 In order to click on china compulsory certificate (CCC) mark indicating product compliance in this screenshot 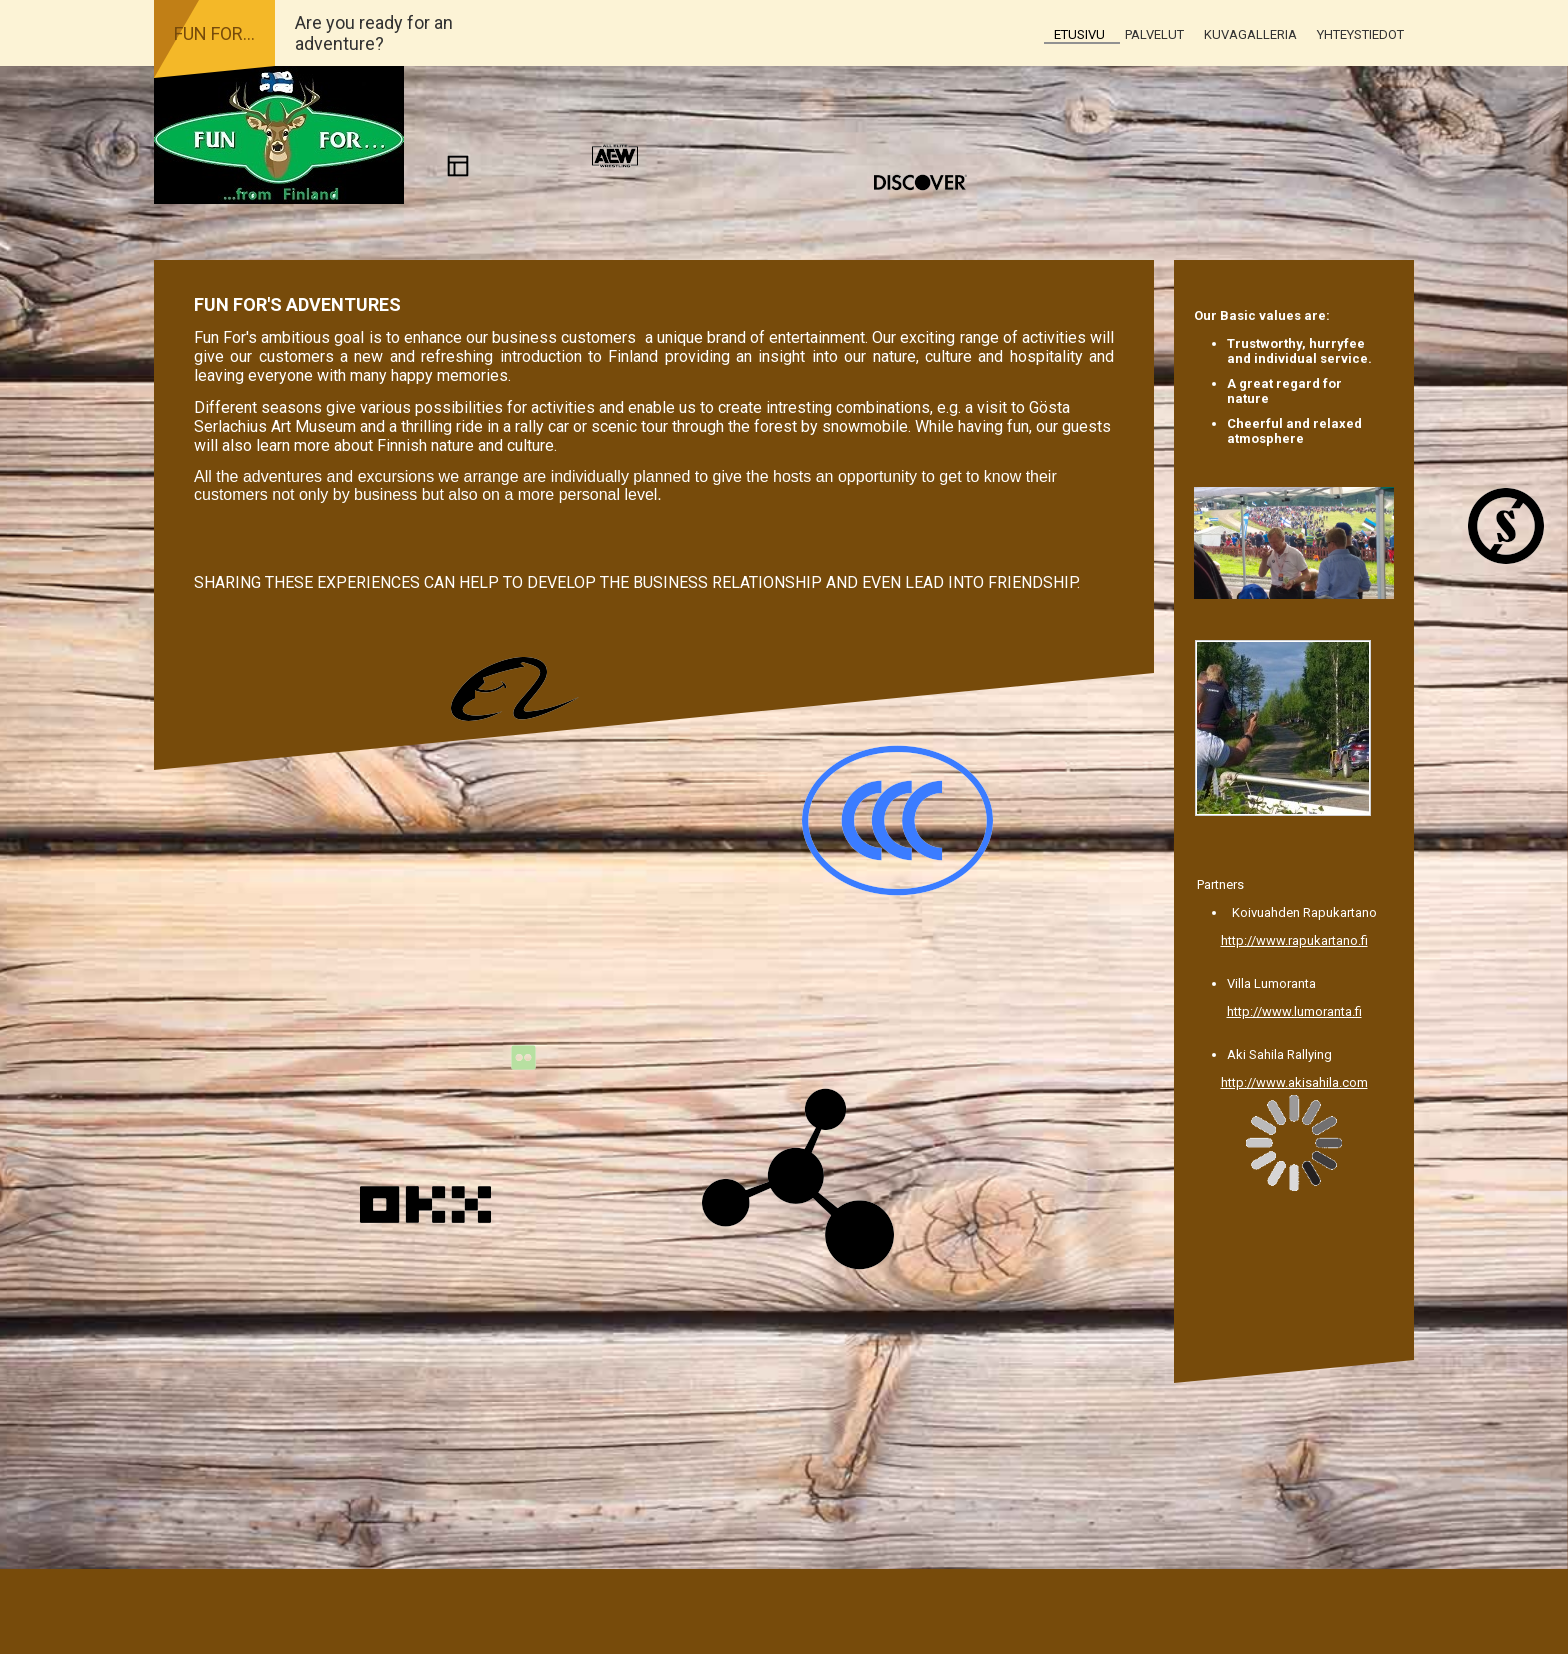, I will do `click(897, 820)`.